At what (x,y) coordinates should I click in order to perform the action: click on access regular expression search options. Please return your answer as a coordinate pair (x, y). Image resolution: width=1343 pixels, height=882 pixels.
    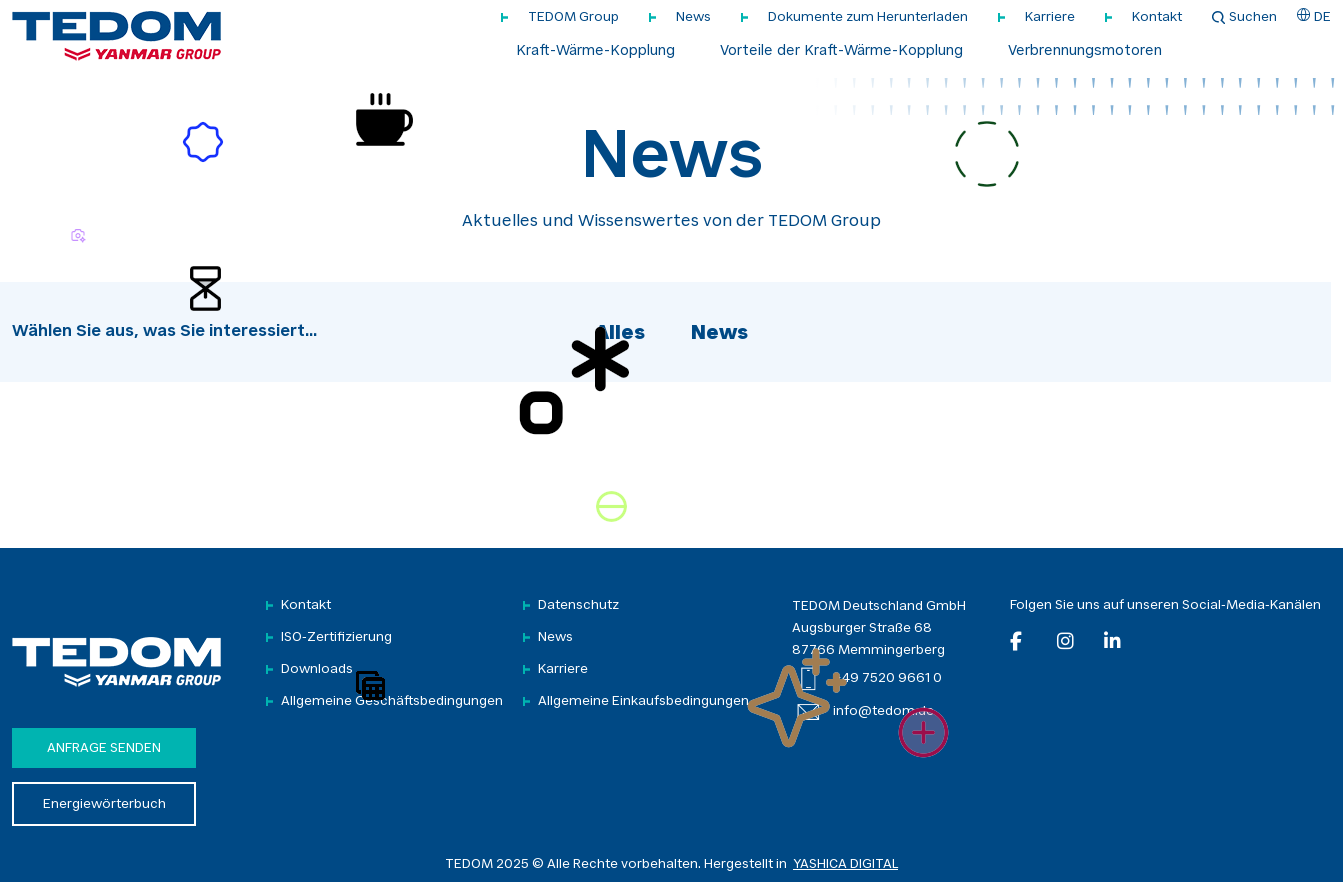
    Looking at the image, I should click on (573, 380).